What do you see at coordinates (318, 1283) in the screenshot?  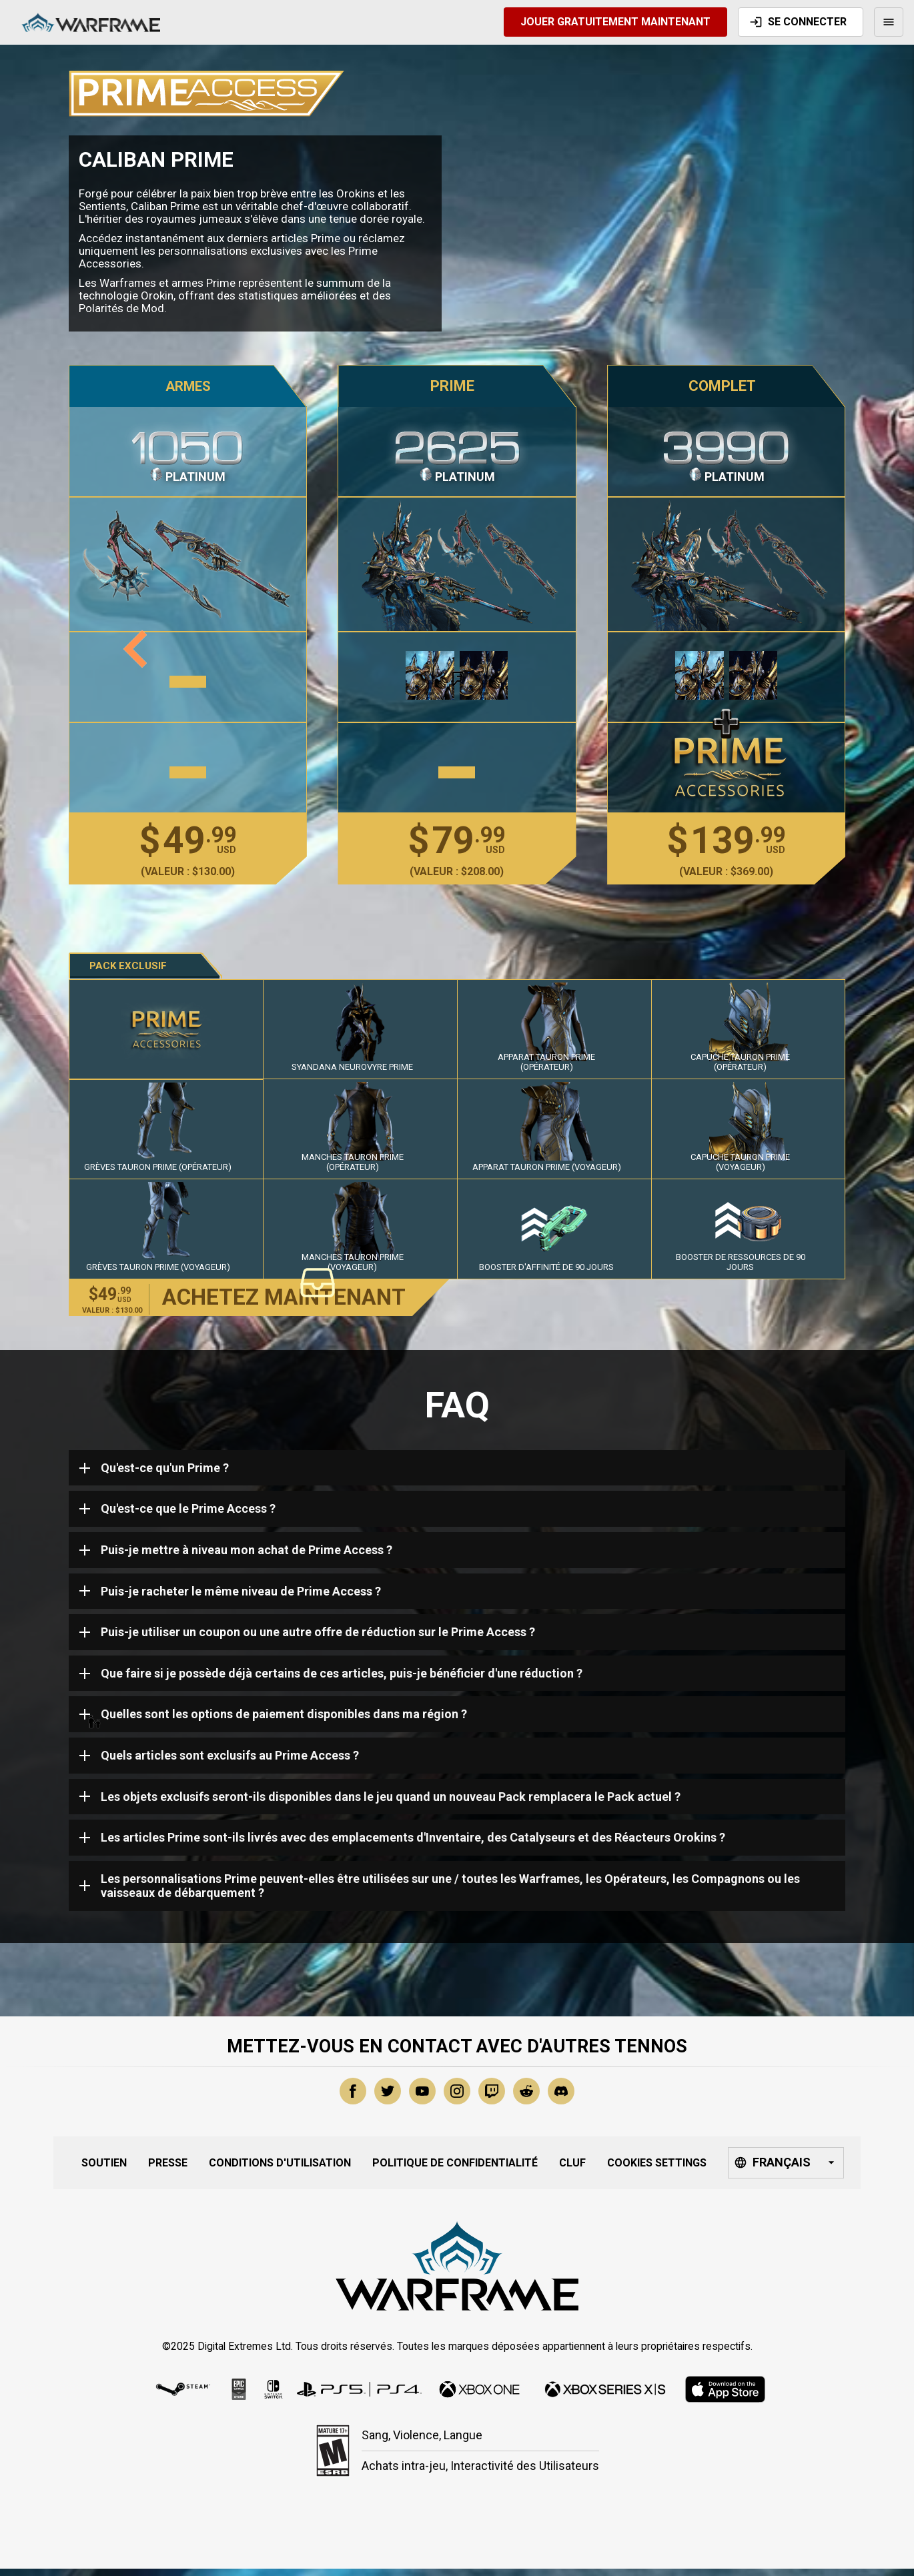 I see `view inbox or incoming files` at bounding box center [318, 1283].